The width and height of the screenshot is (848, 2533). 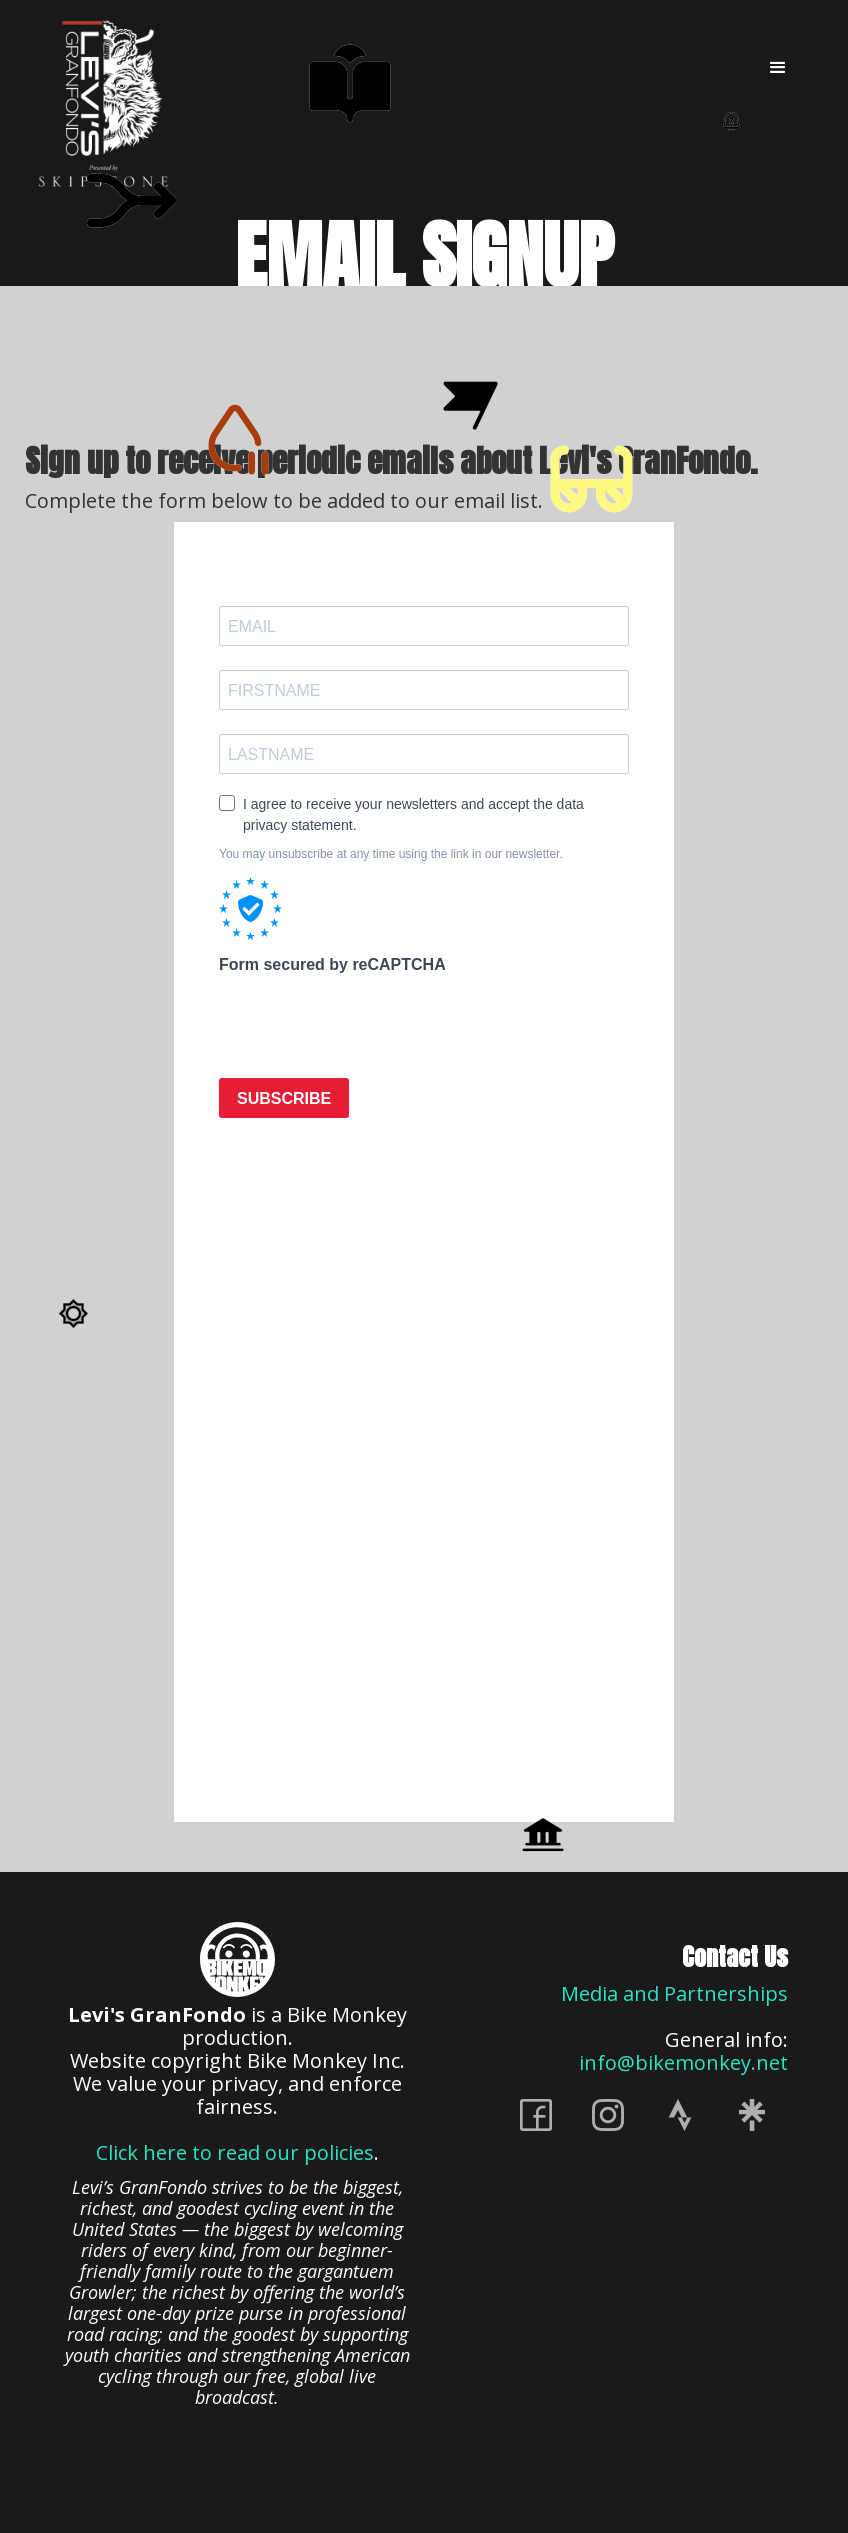 I want to click on toggle cool or casual display mode, so click(x=591, y=480).